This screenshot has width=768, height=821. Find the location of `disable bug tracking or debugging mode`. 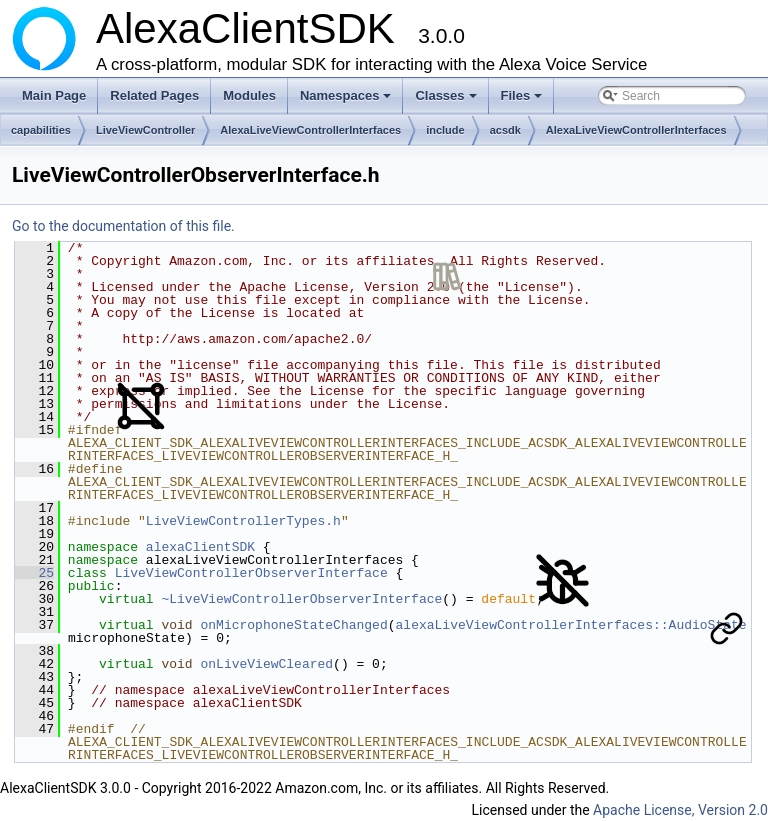

disable bug tracking or debugging mode is located at coordinates (562, 580).